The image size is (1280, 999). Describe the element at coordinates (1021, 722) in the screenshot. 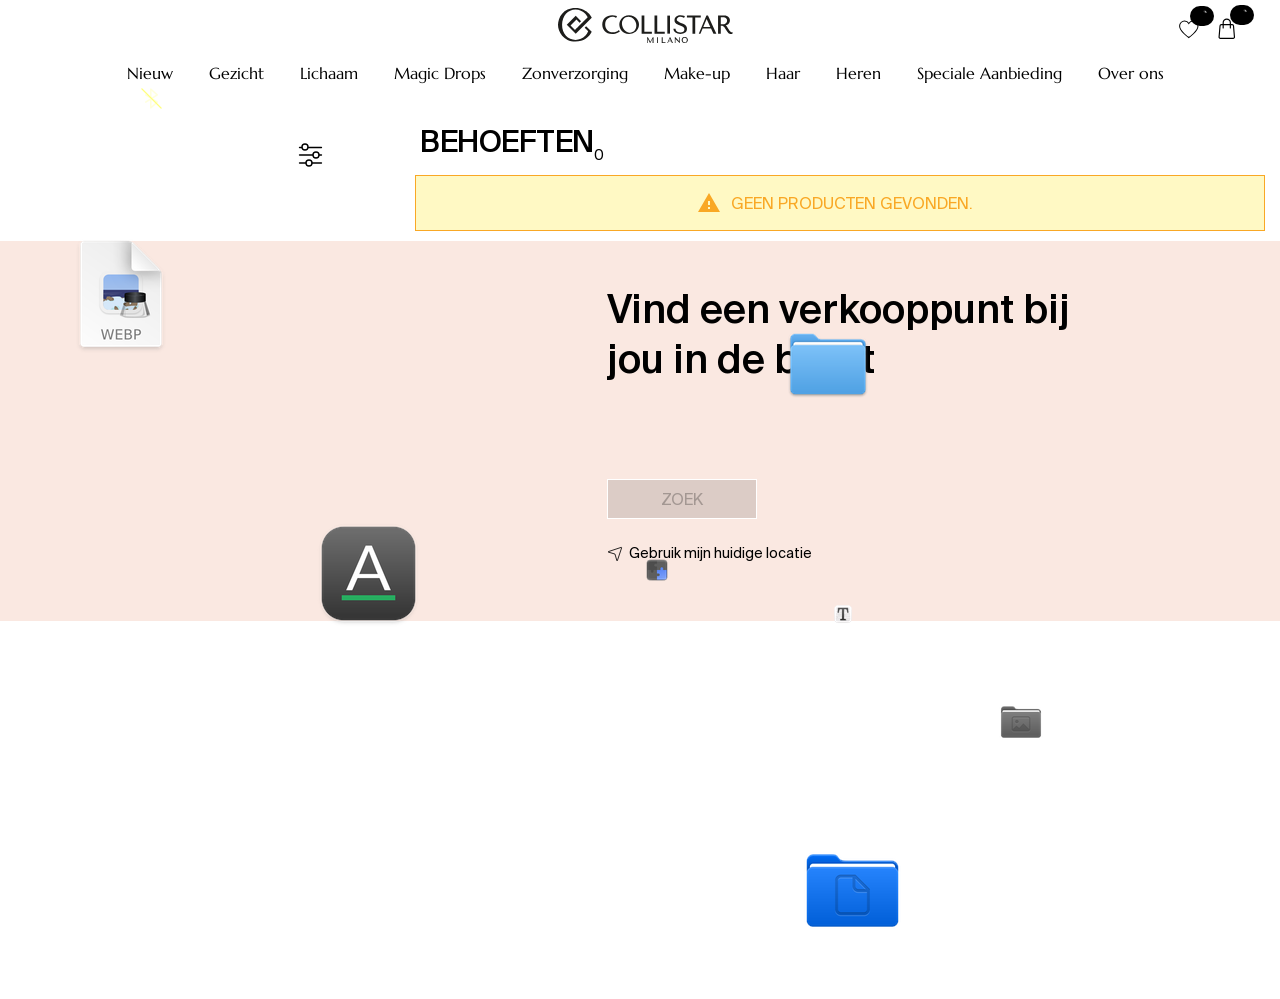

I see `open your images folder` at that location.